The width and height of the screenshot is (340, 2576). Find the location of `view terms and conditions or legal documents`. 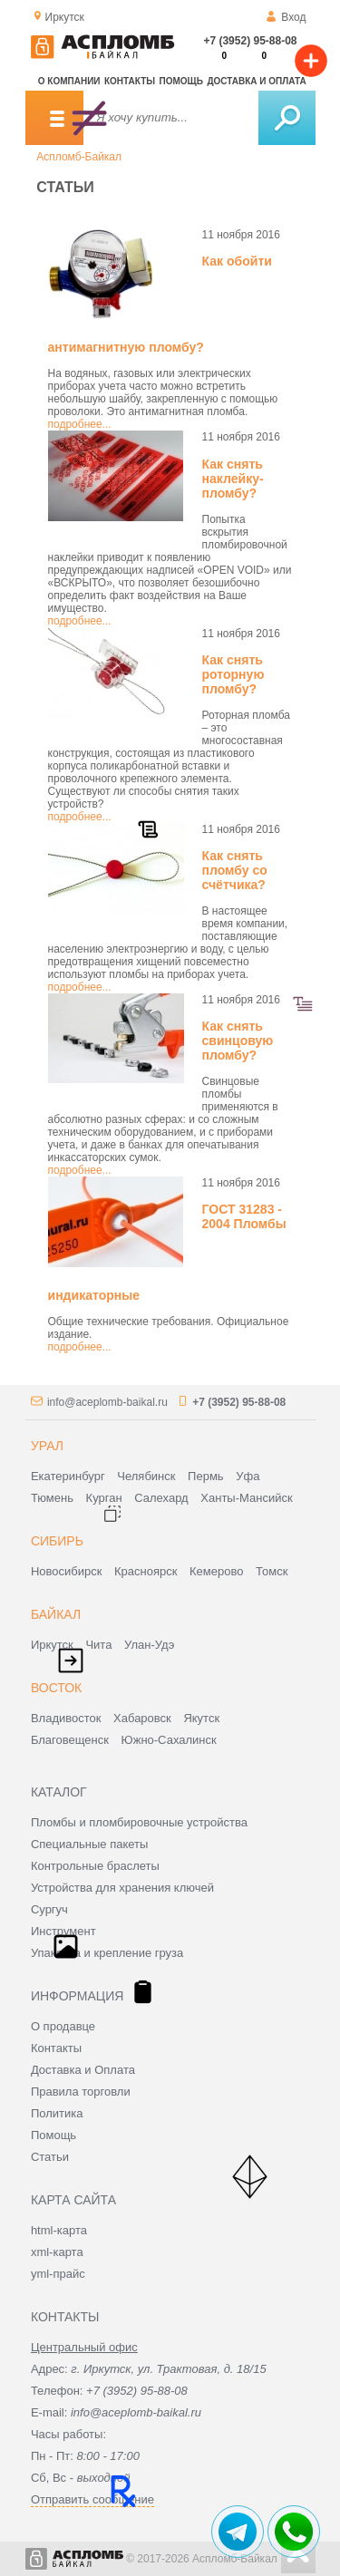

view terms and conditions or legal documents is located at coordinates (149, 829).